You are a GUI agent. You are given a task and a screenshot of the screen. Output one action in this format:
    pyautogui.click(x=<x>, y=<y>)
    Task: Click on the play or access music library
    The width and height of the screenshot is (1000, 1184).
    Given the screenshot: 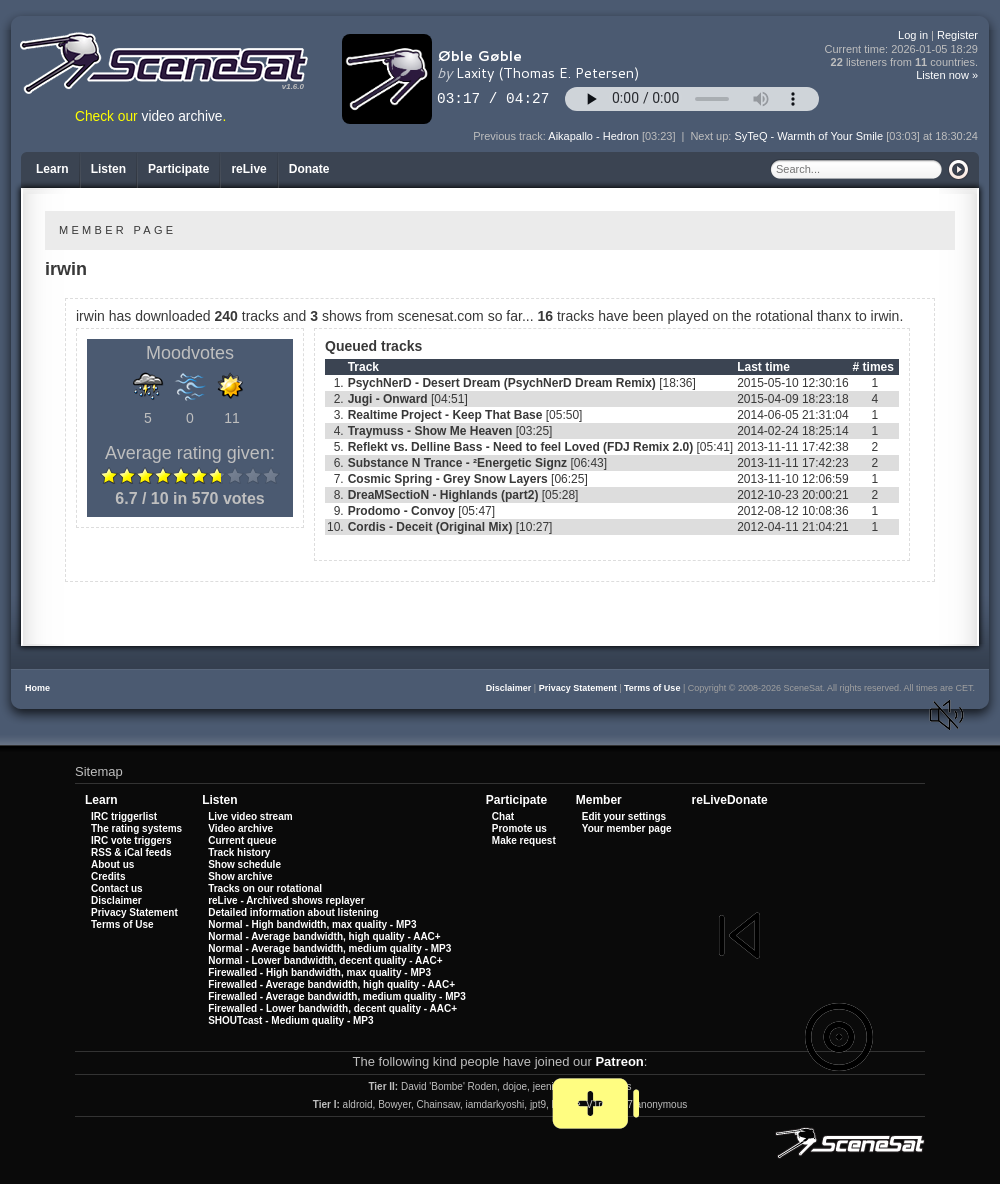 What is the action you would take?
    pyautogui.click(x=839, y=1037)
    